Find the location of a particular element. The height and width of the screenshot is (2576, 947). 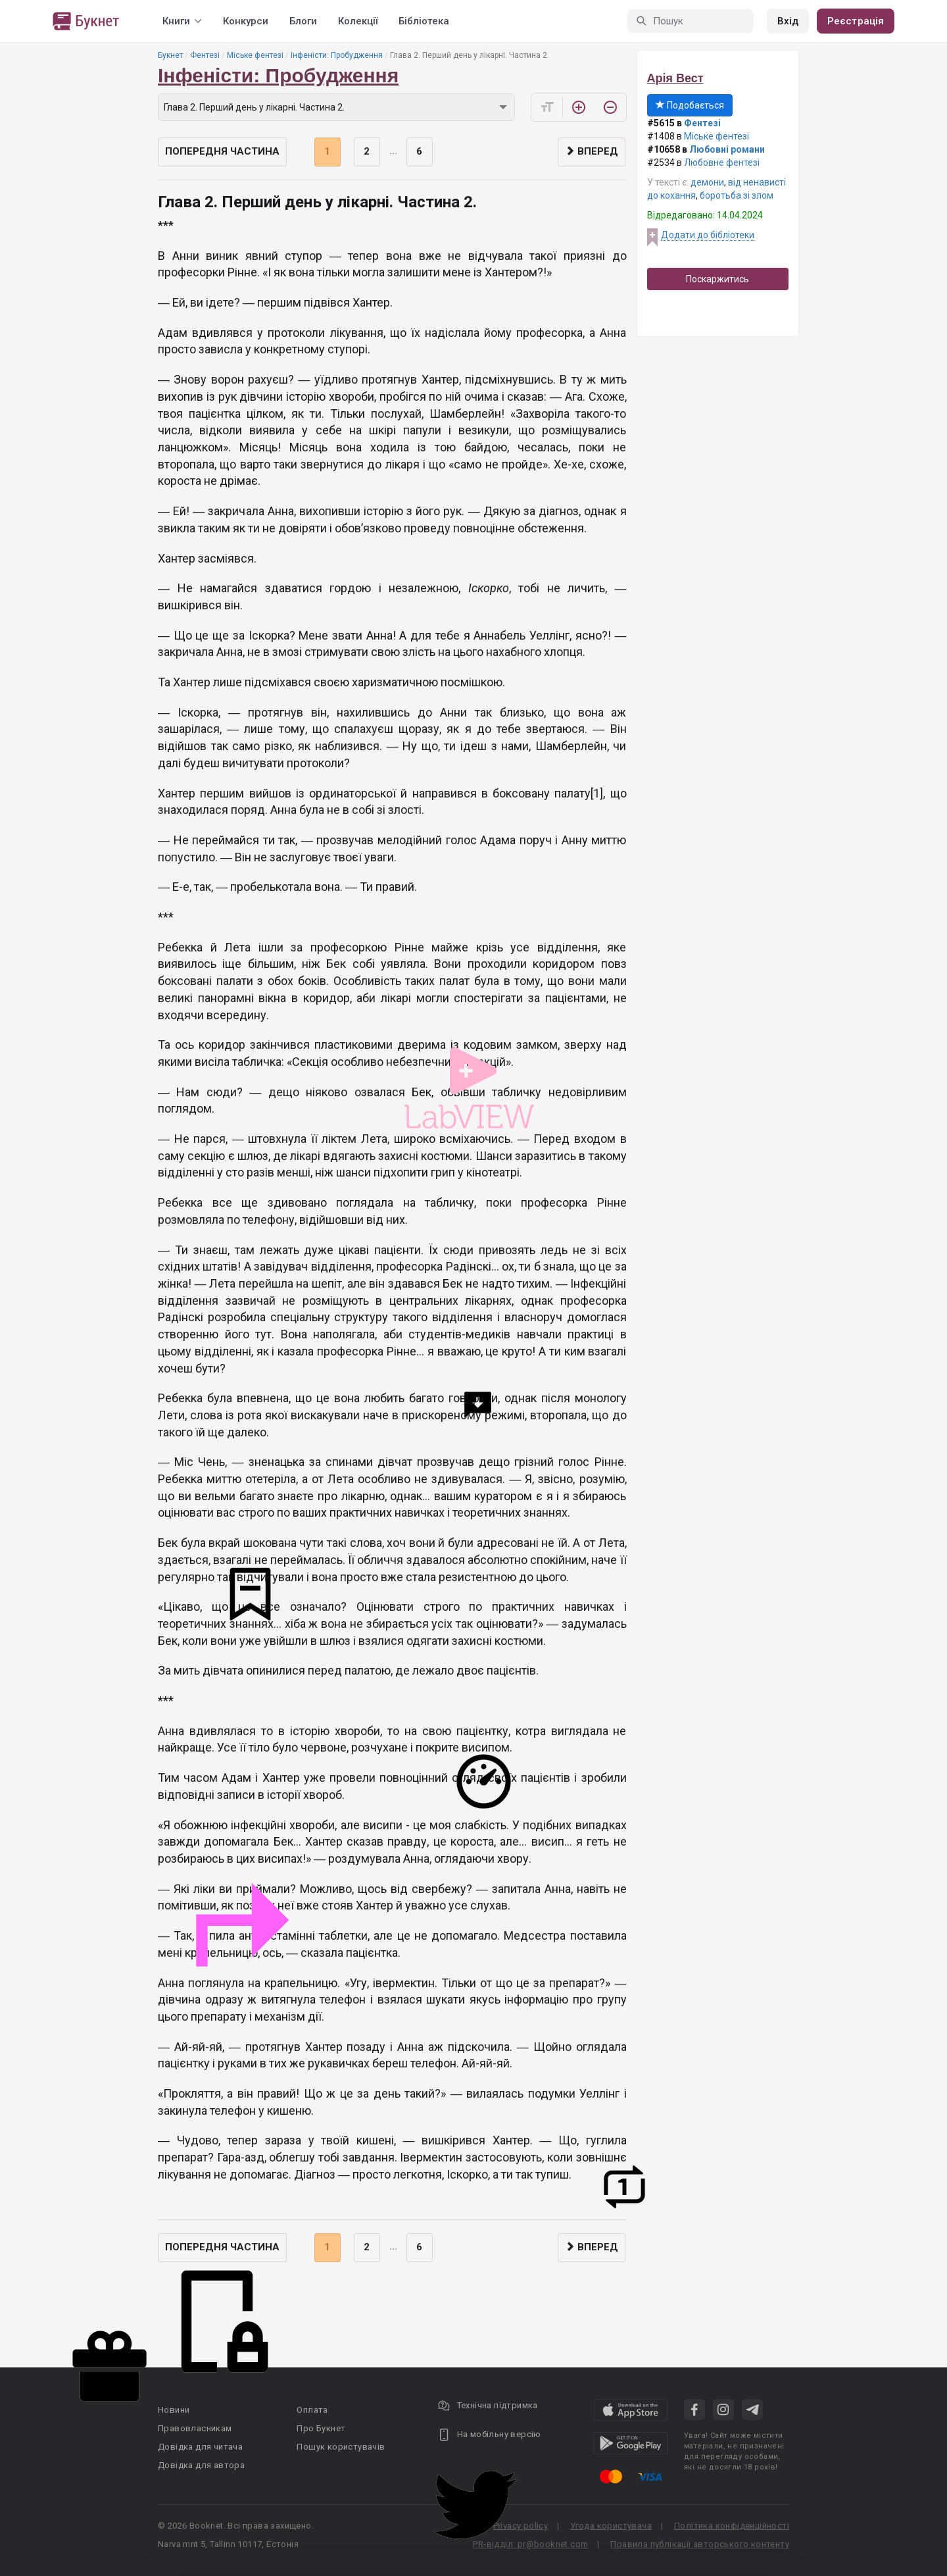

repeat the current track is located at coordinates (624, 2186).